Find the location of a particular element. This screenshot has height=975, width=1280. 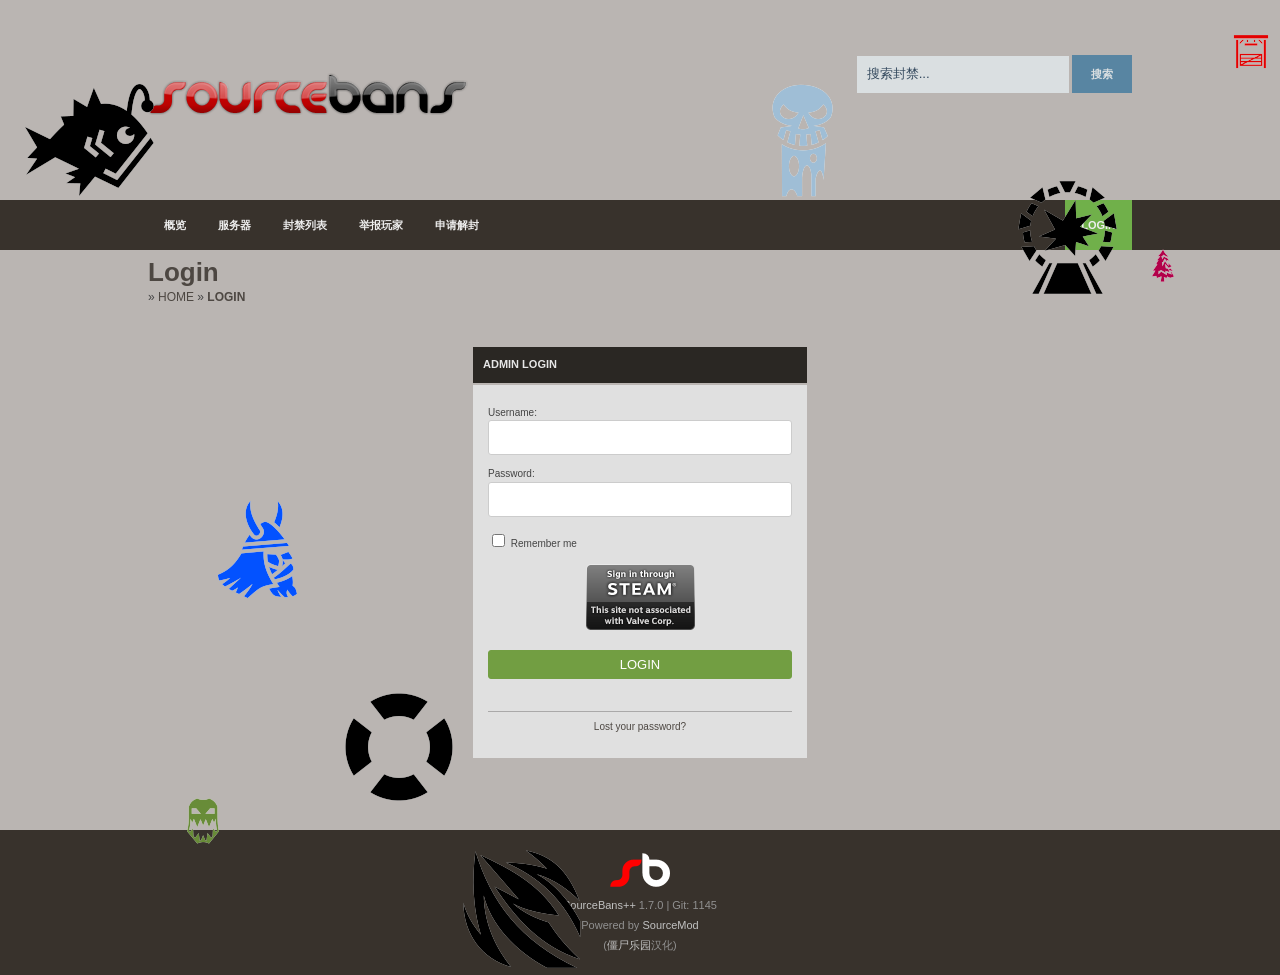

select a trap or hazard in a game interface is located at coordinates (203, 821).